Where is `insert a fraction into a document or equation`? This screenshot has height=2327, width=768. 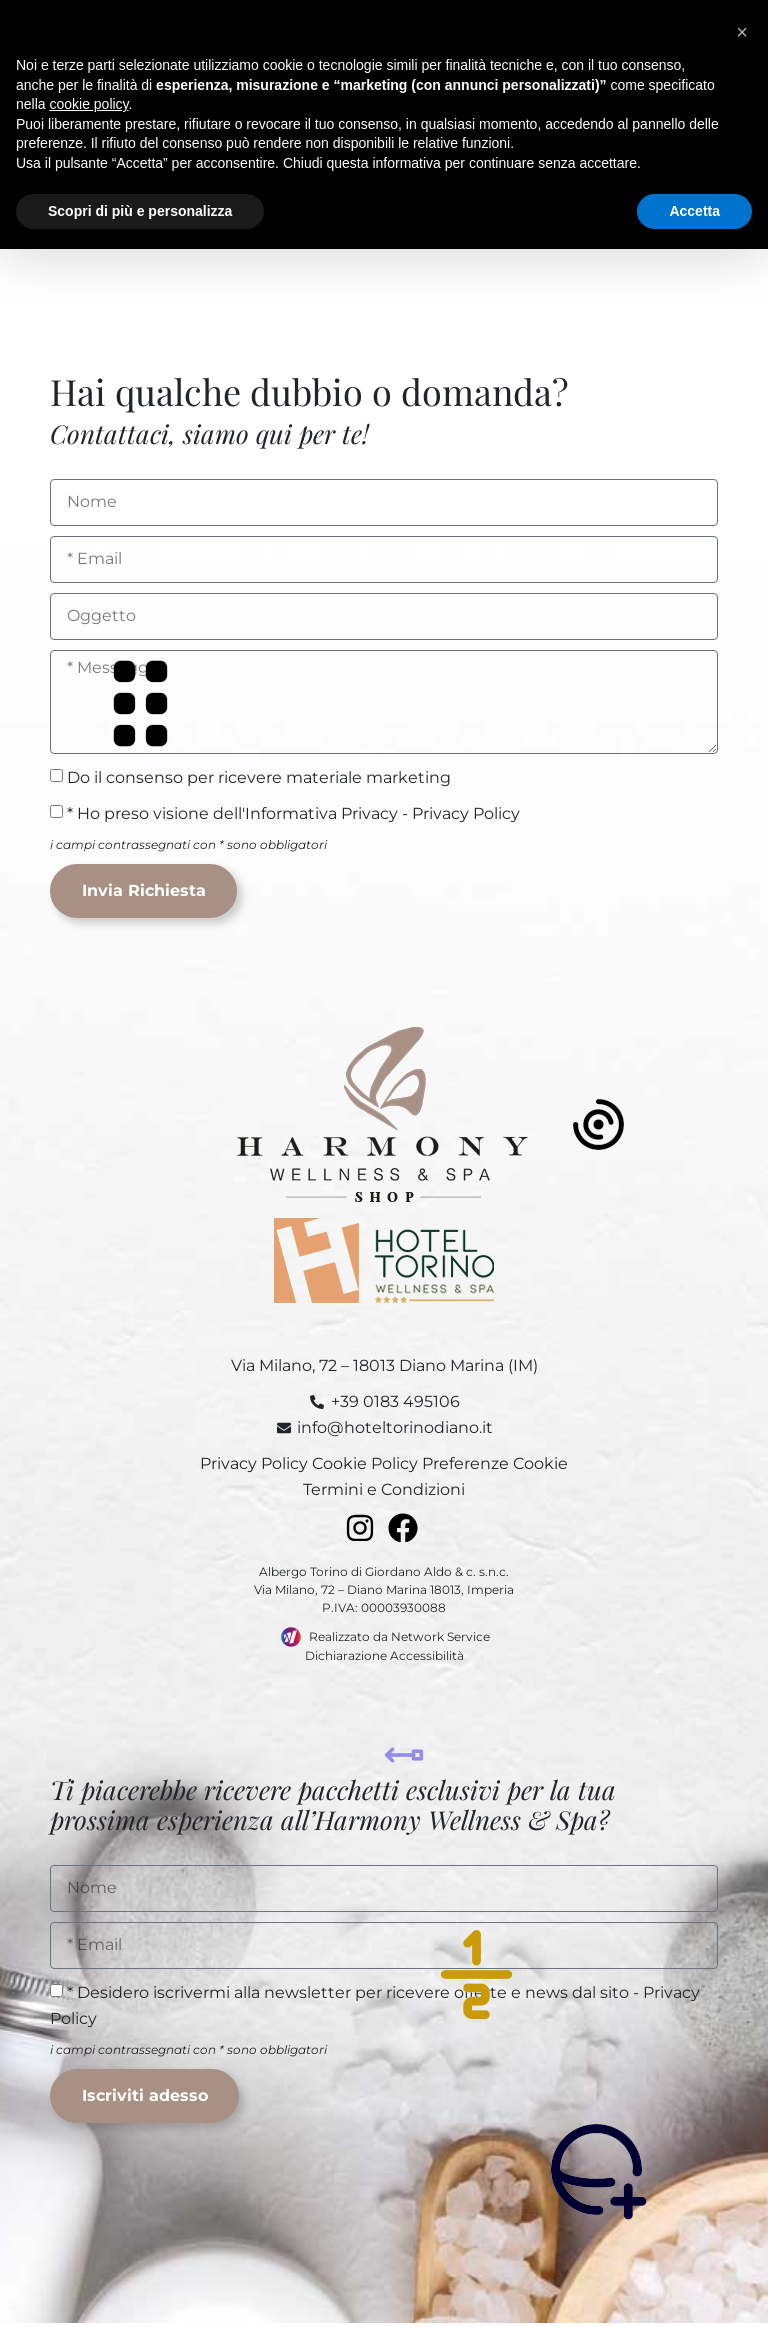 insert a fraction into a document or equation is located at coordinates (476, 1974).